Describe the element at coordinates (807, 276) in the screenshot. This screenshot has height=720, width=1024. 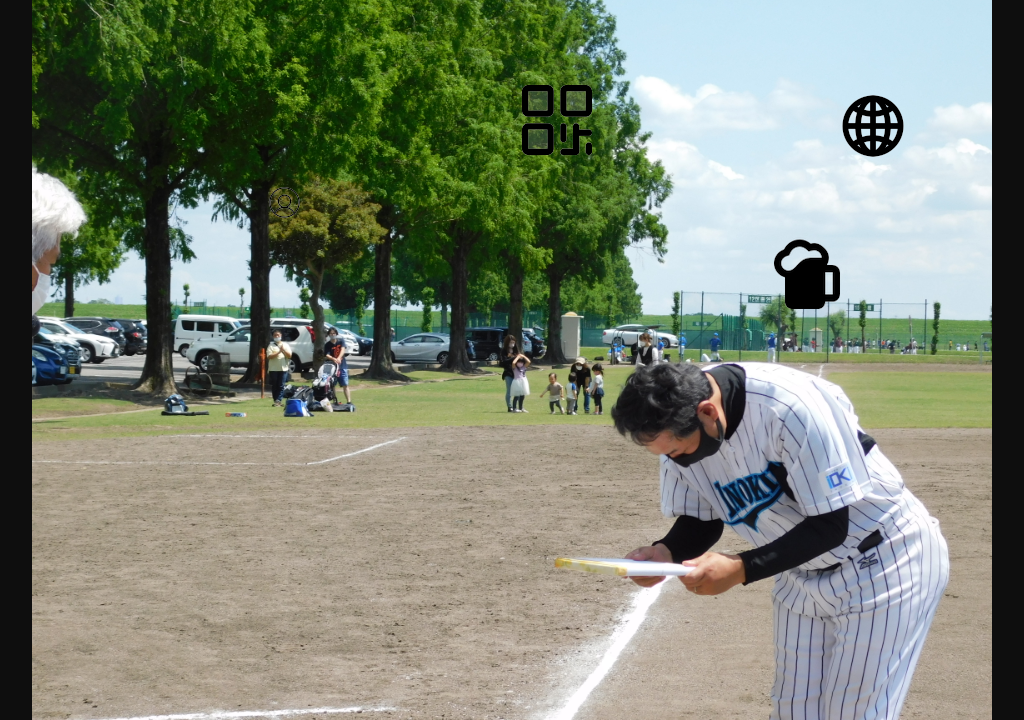
I see `find nearby bars or pubs` at that location.